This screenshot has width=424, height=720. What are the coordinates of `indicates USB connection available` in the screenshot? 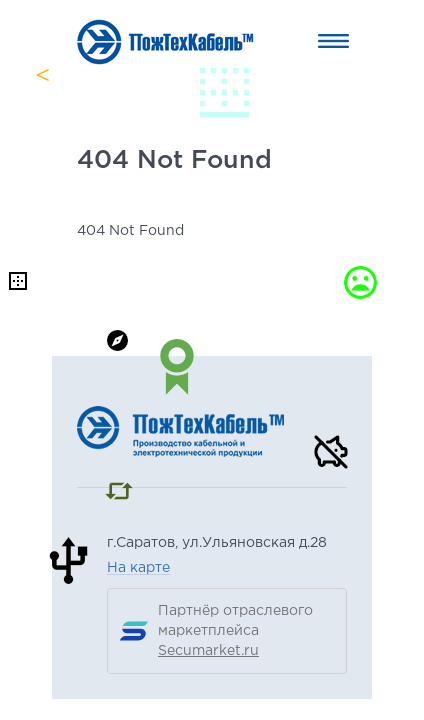 It's located at (68, 560).